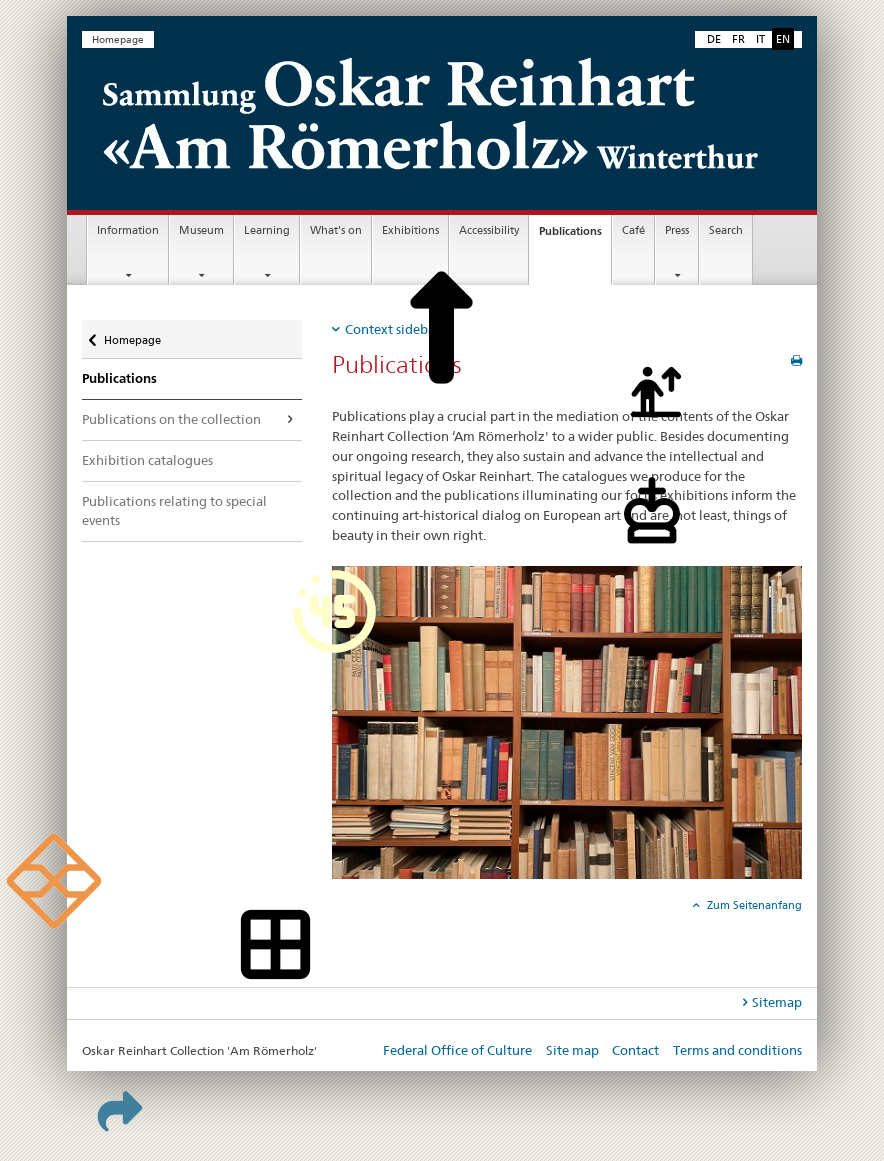 The image size is (884, 1161). Describe the element at coordinates (441, 327) in the screenshot. I see `scroll to top of page` at that location.